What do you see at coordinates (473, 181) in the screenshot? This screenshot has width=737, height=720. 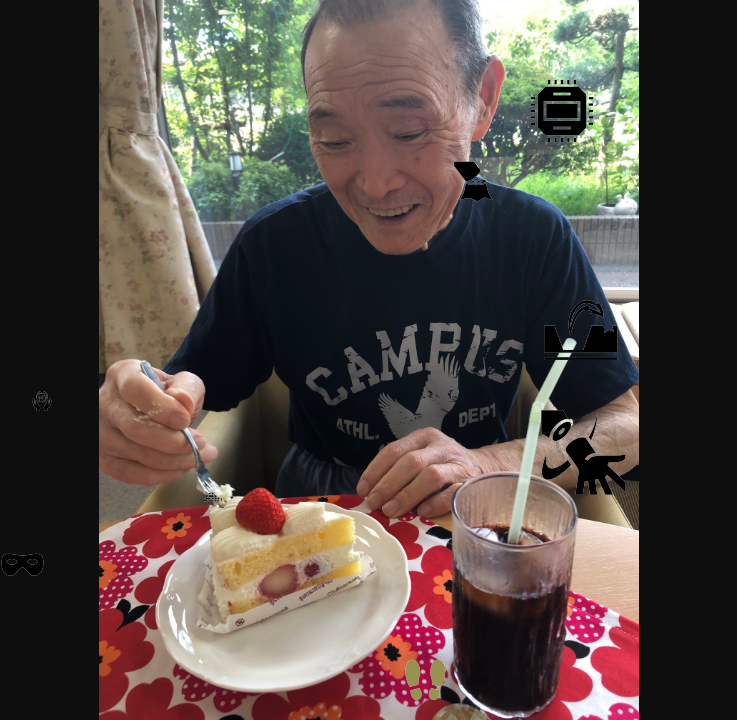 I see `logging or deforestation activity indicator` at bounding box center [473, 181].